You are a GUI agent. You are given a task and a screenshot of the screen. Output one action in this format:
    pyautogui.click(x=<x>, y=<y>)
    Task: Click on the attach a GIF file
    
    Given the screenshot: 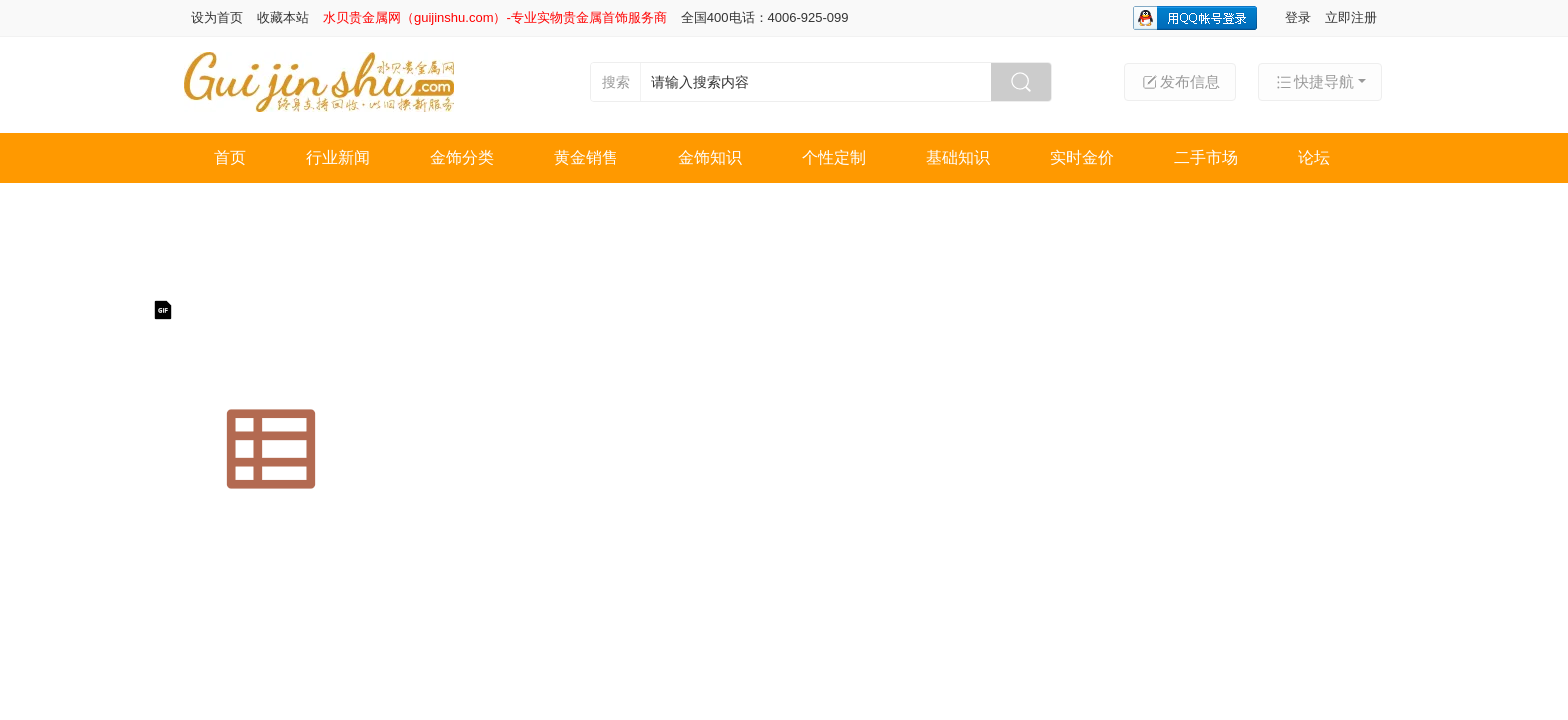 What is the action you would take?
    pyautogui.click(x=163, y=310)
    